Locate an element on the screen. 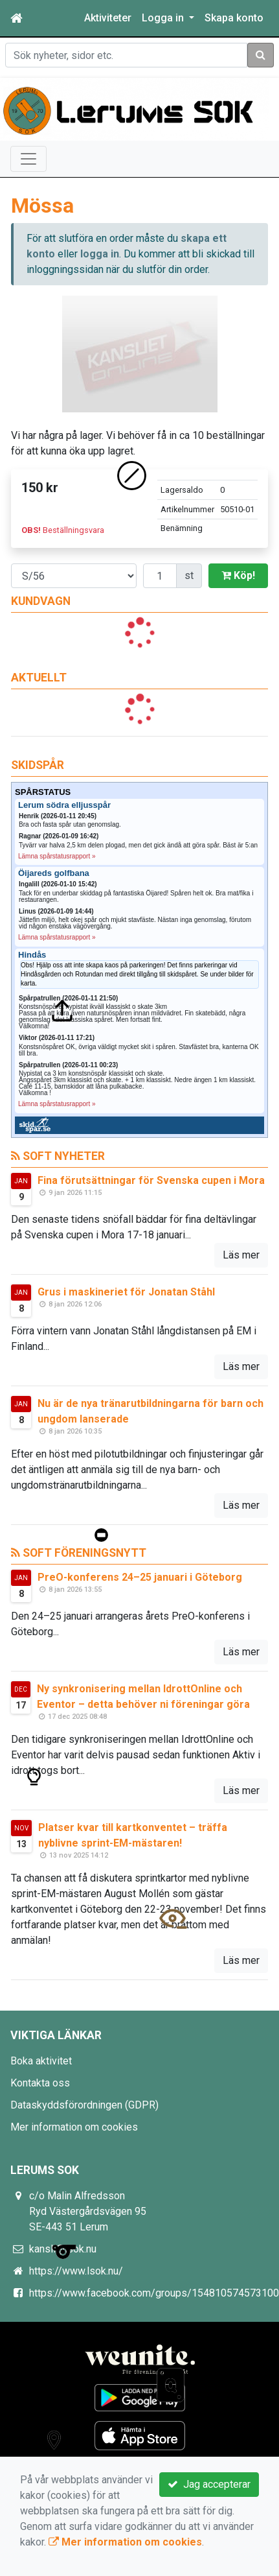 The height and width of the screenshot is (2576, 279). view current location on map is located at coordinates (54, 2440).